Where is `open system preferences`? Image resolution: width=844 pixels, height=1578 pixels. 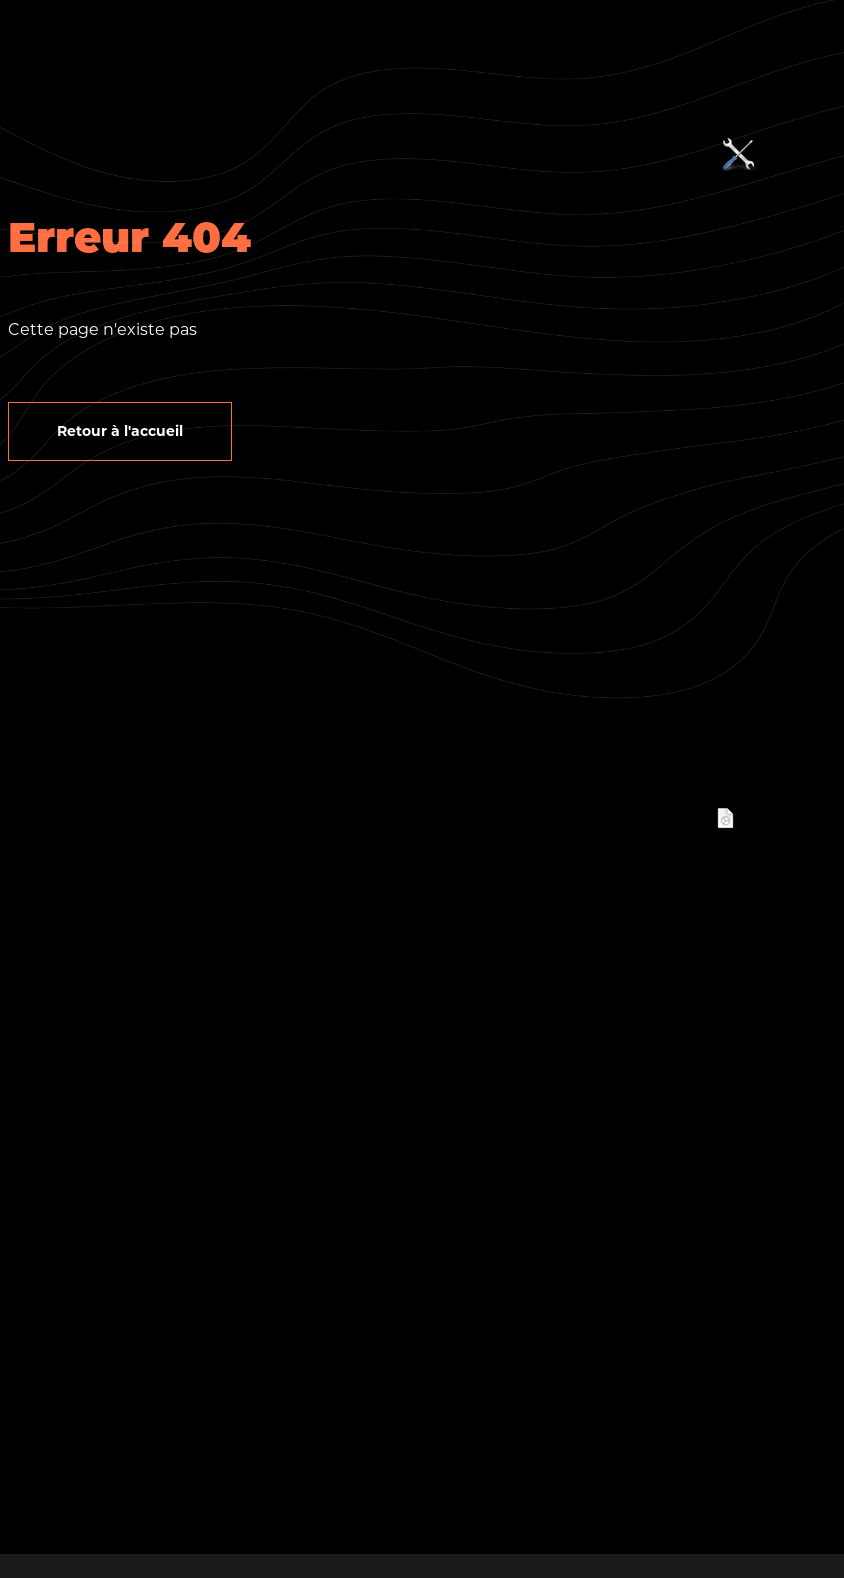
open system preferences is located at coordinates (738, 154).